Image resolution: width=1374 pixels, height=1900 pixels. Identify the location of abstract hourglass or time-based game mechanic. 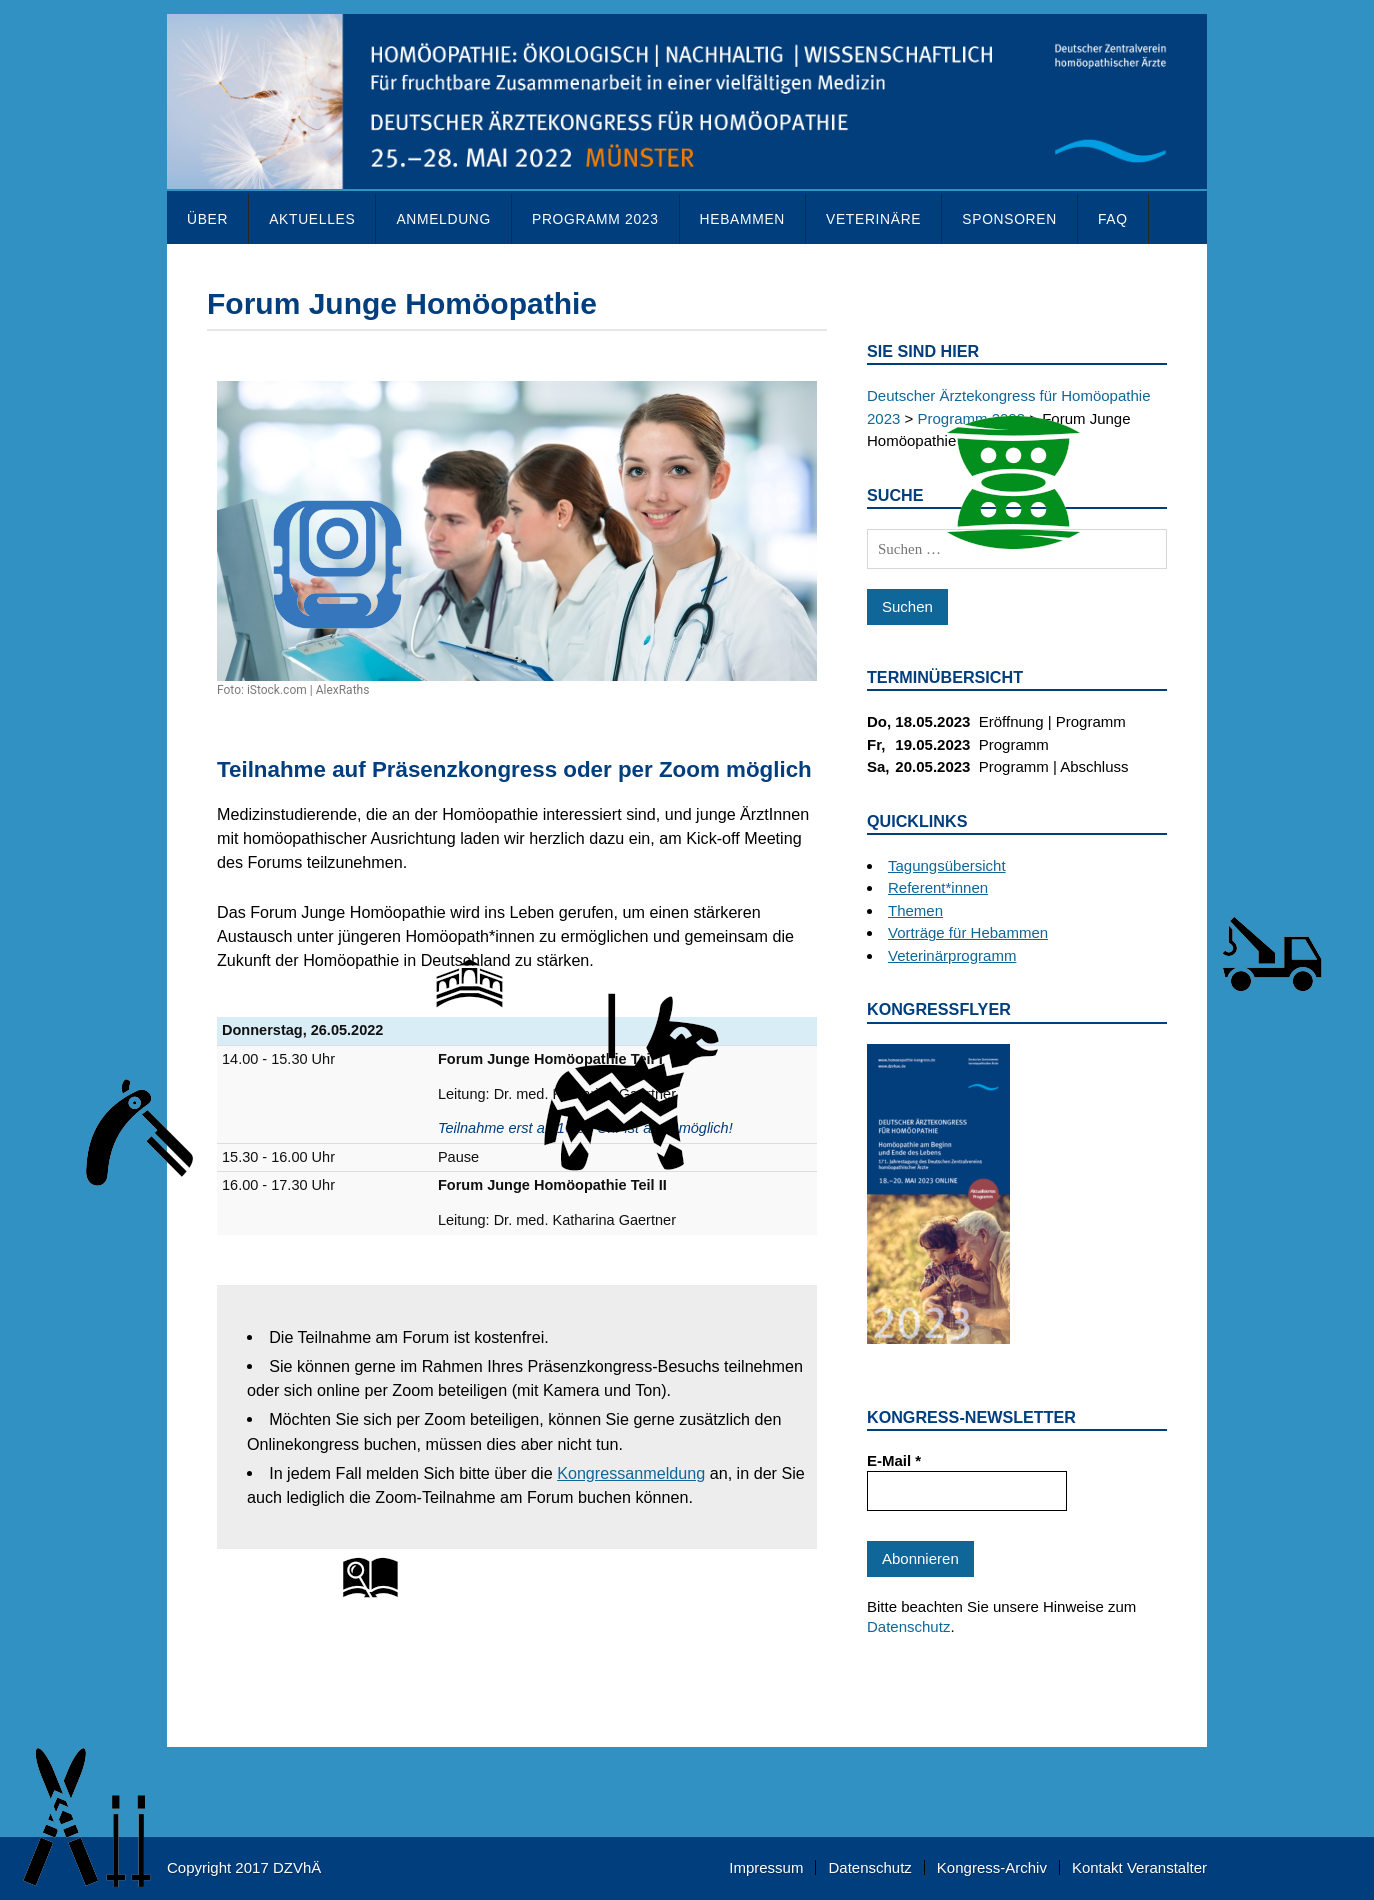
(1013, 482).